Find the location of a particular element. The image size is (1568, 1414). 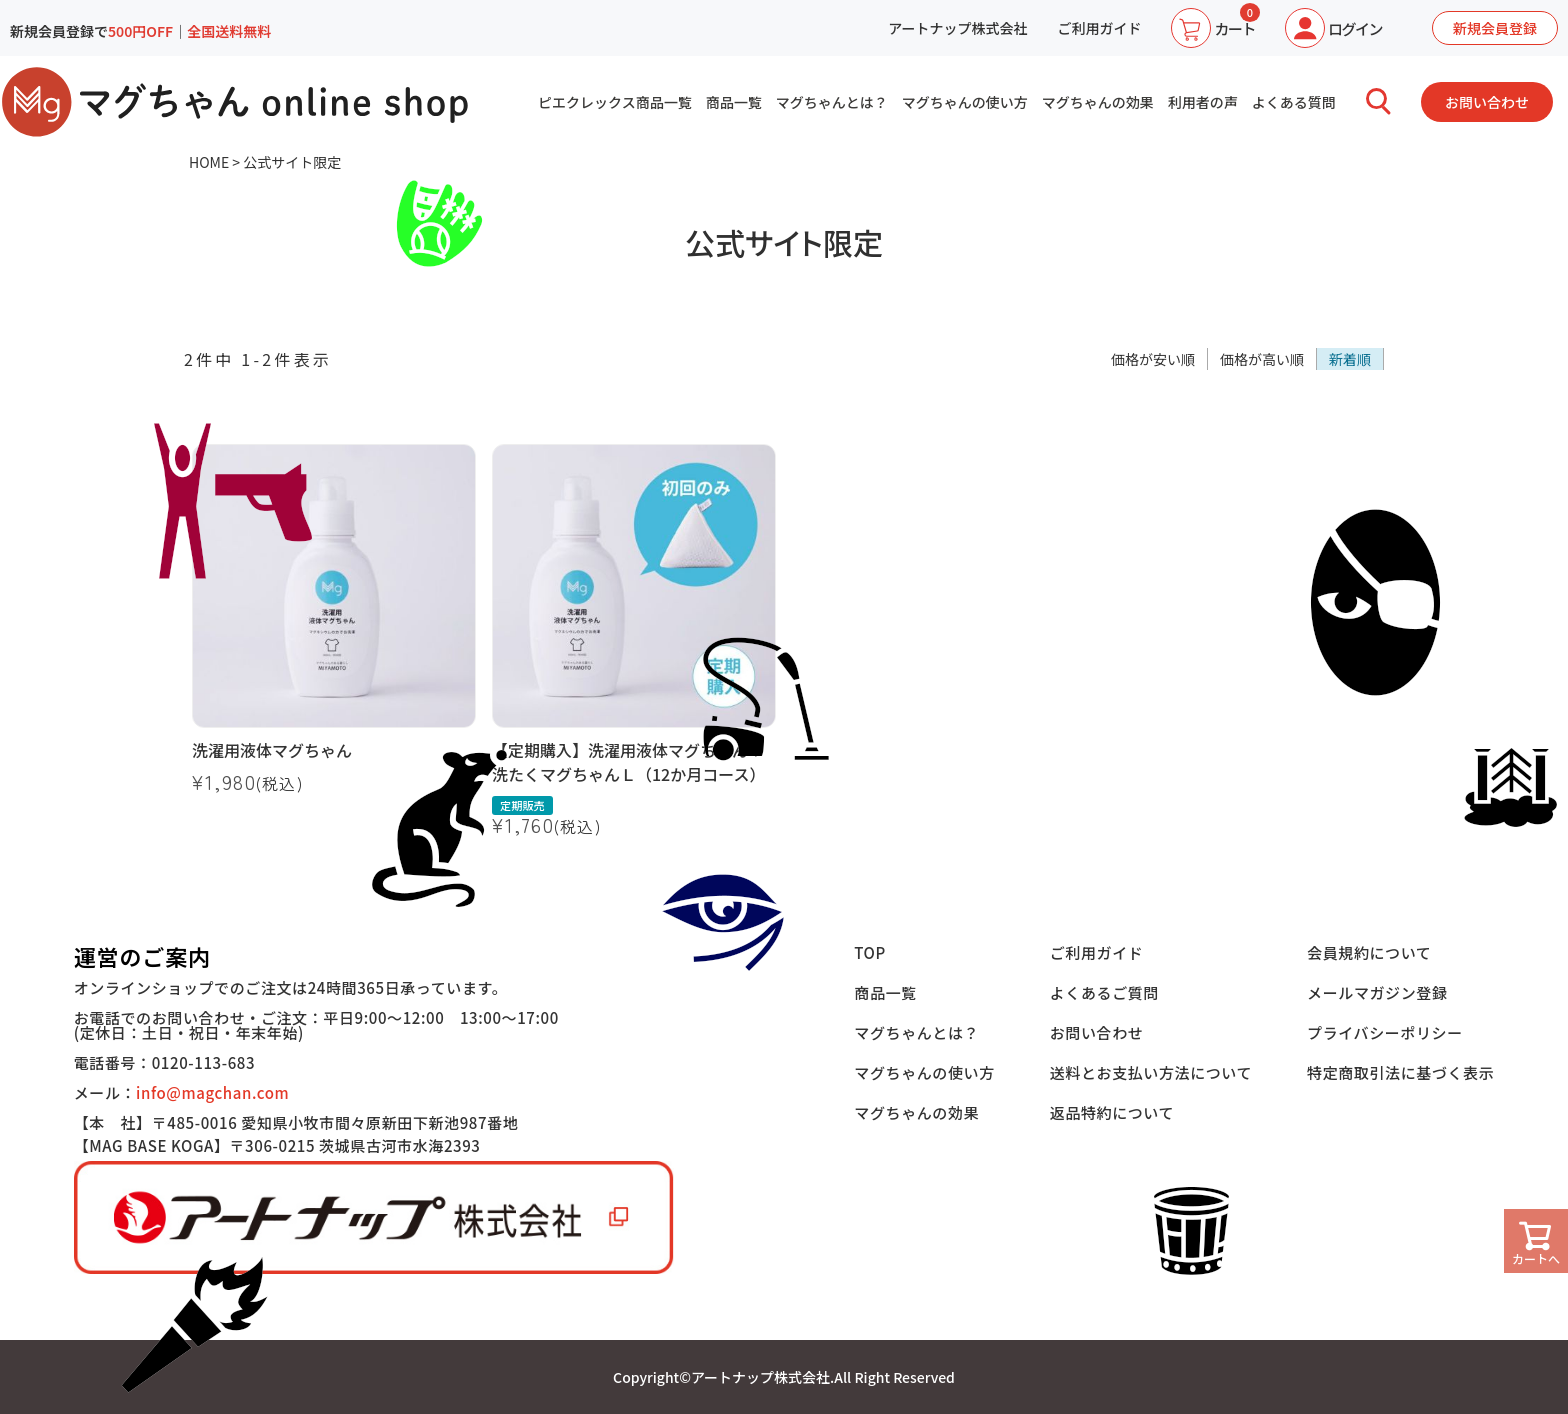

toggle flashlight or torch mode is located at coordinates (194, 1320).